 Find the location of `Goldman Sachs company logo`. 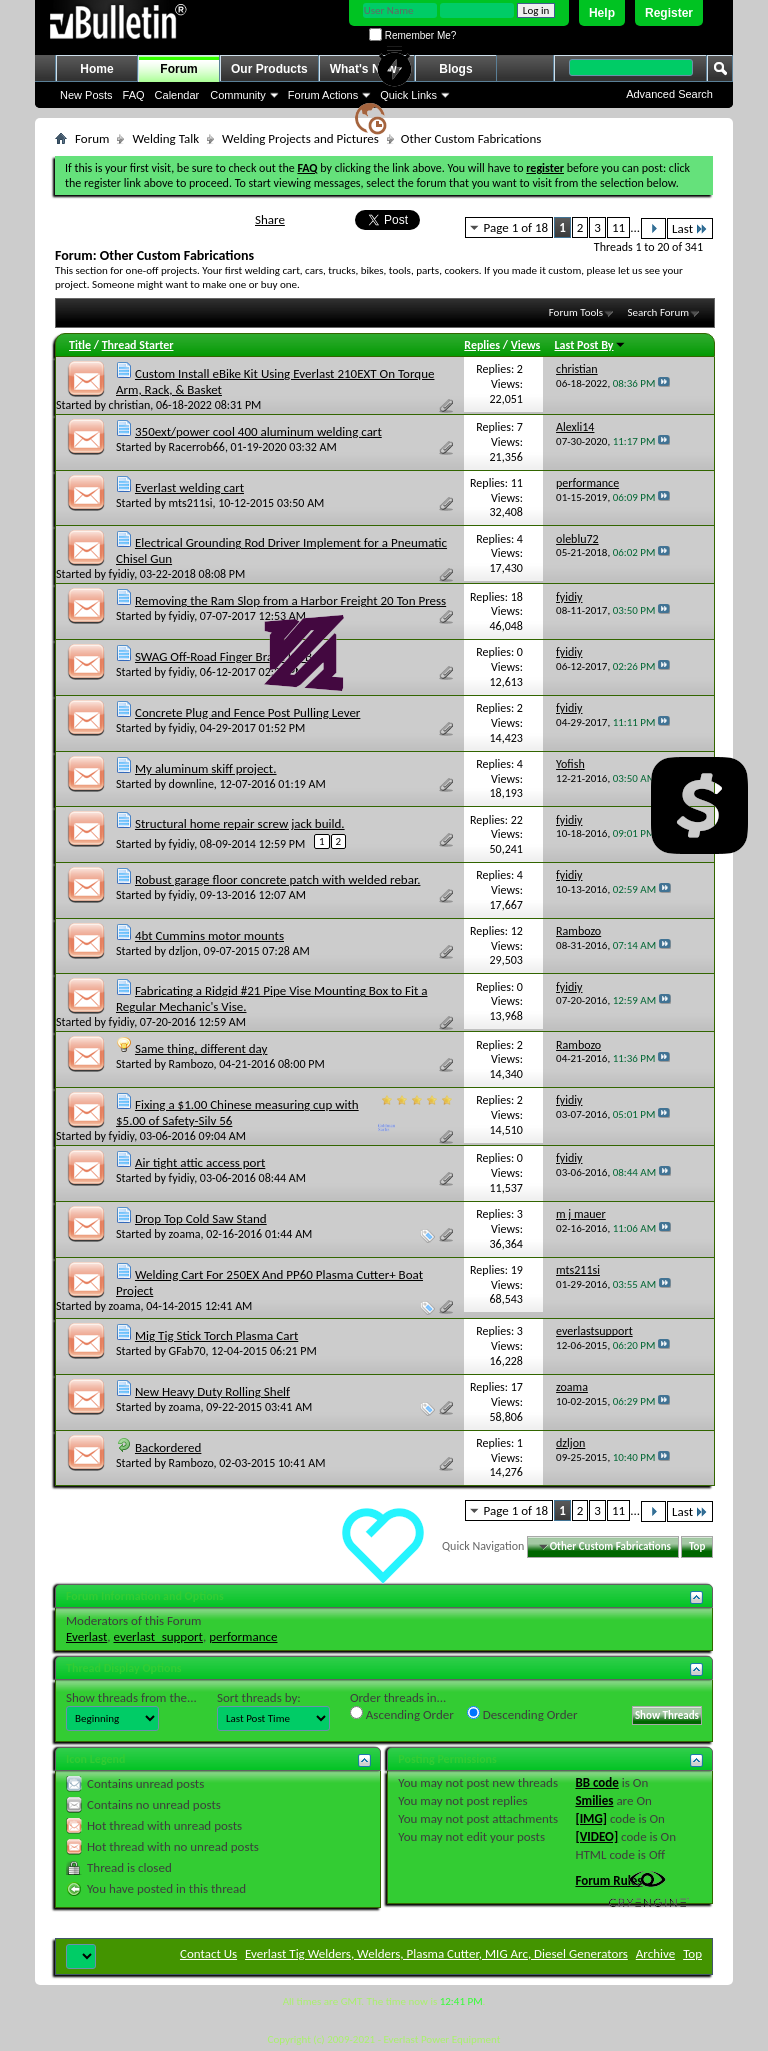

Goldman Sachs company logo is located at coordinates (386, 1127).